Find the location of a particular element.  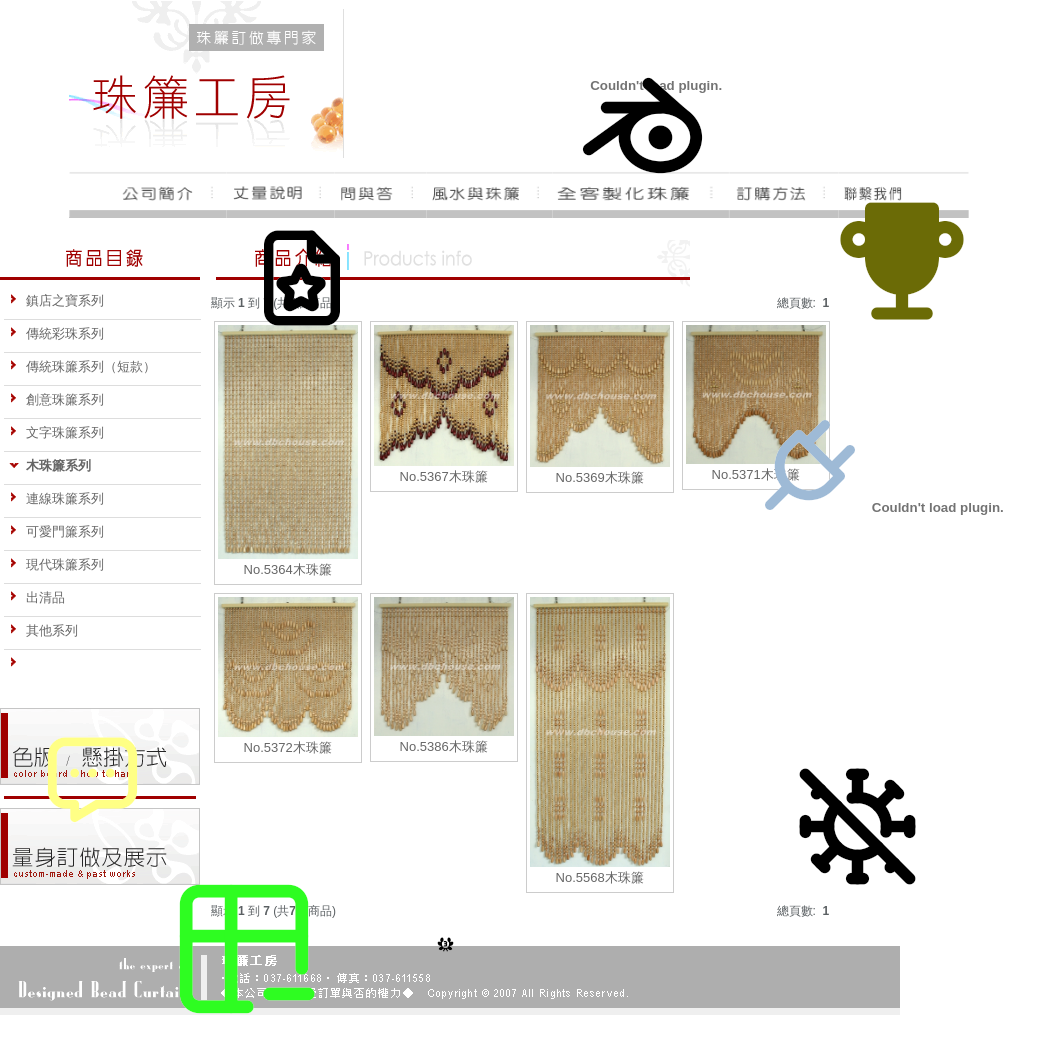

mark a file as favorite is located at coordinates (302, 278).